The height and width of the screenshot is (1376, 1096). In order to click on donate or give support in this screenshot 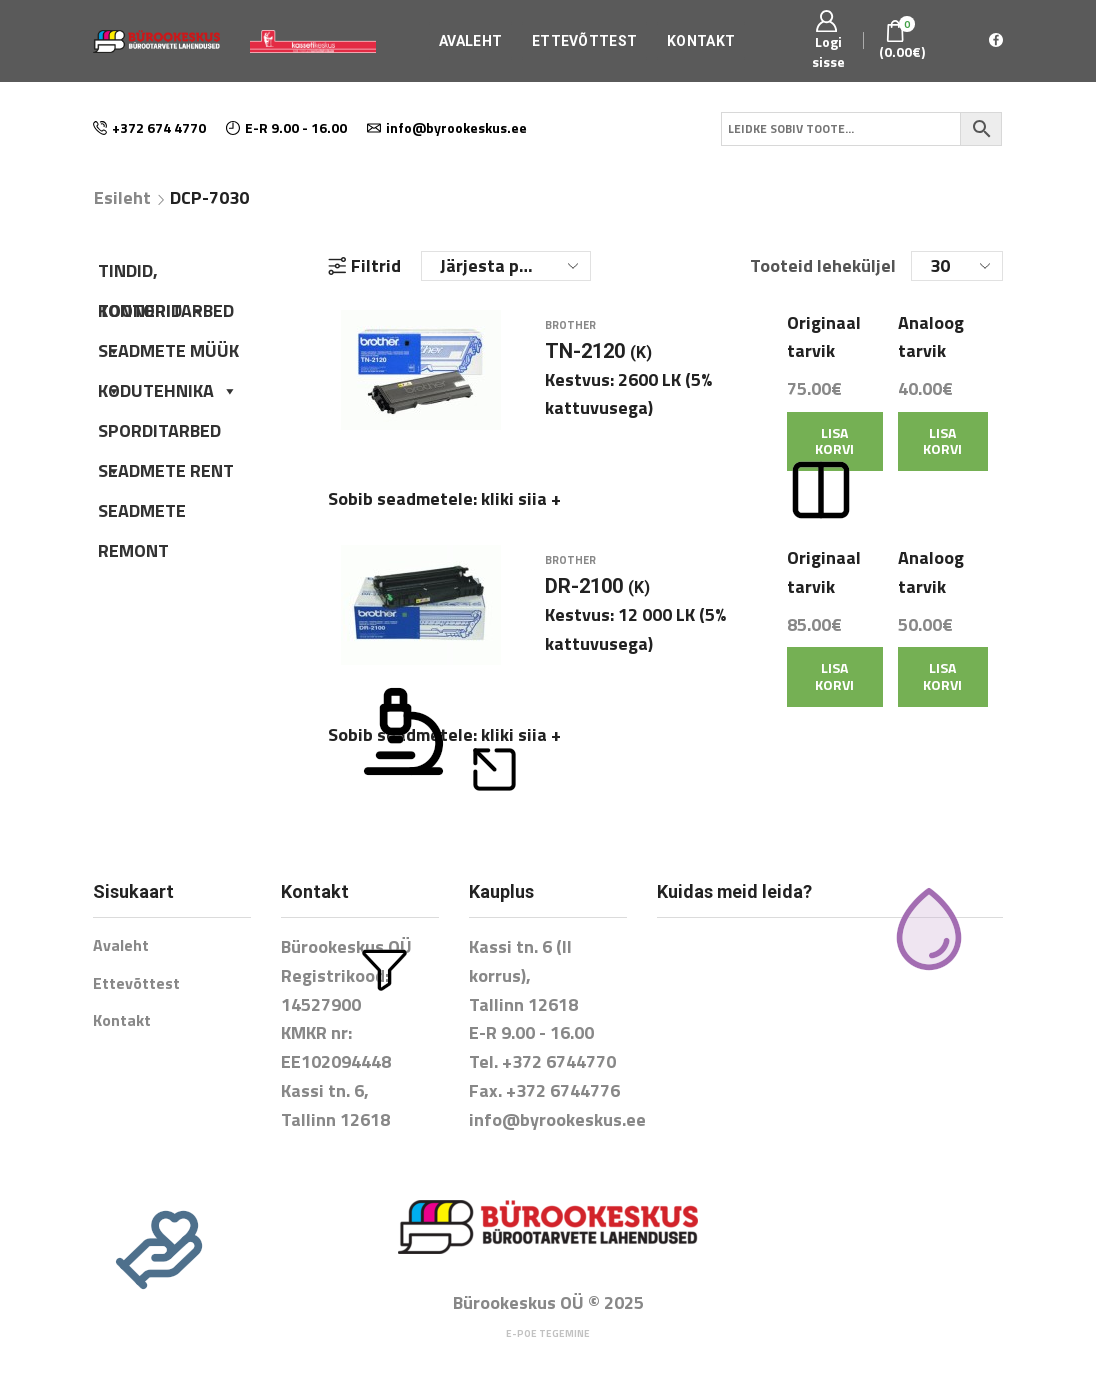, I will do `click(159, 1250)`.